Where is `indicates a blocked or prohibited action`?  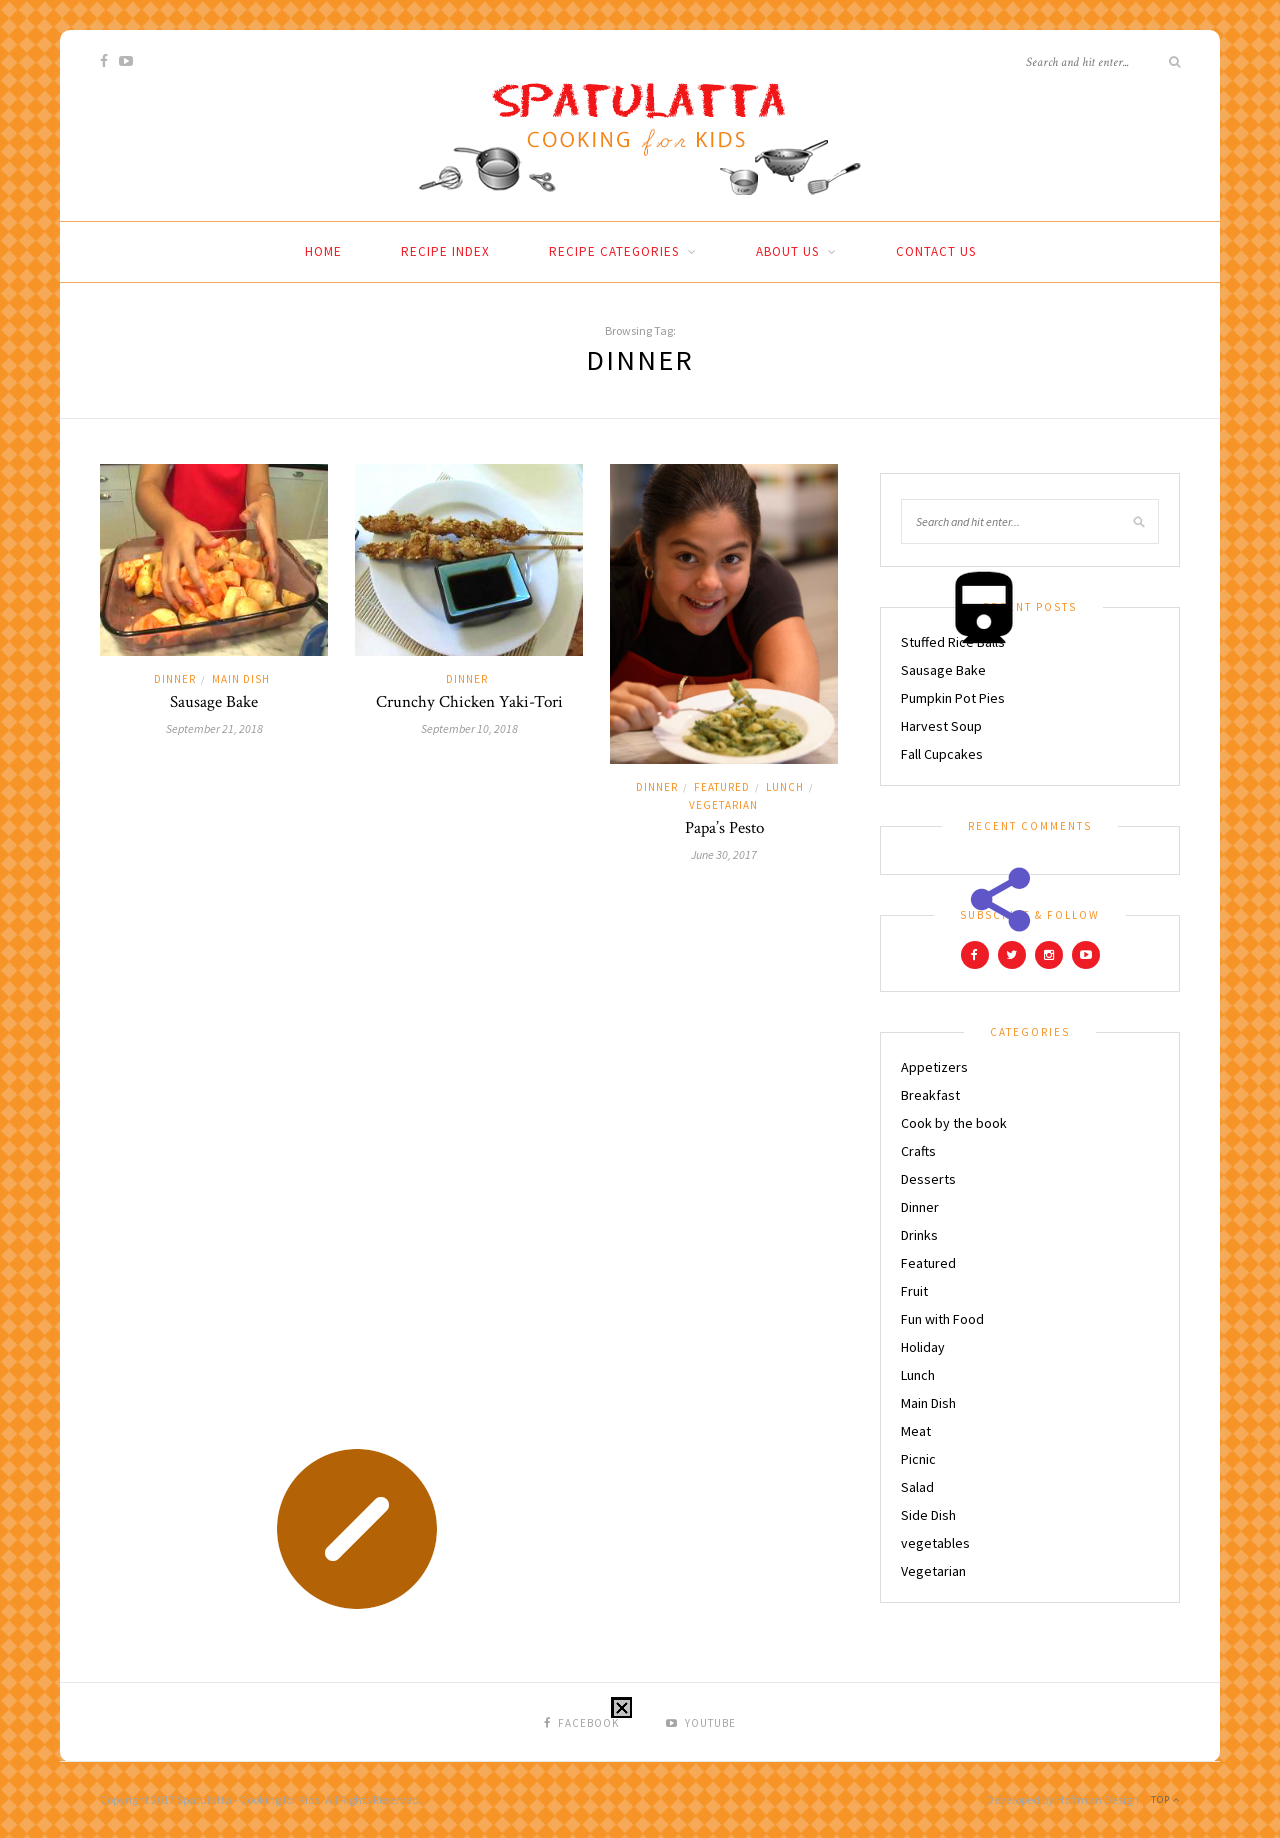 indicates a blocked or prohibited action is located at coordinates (357, 1529).